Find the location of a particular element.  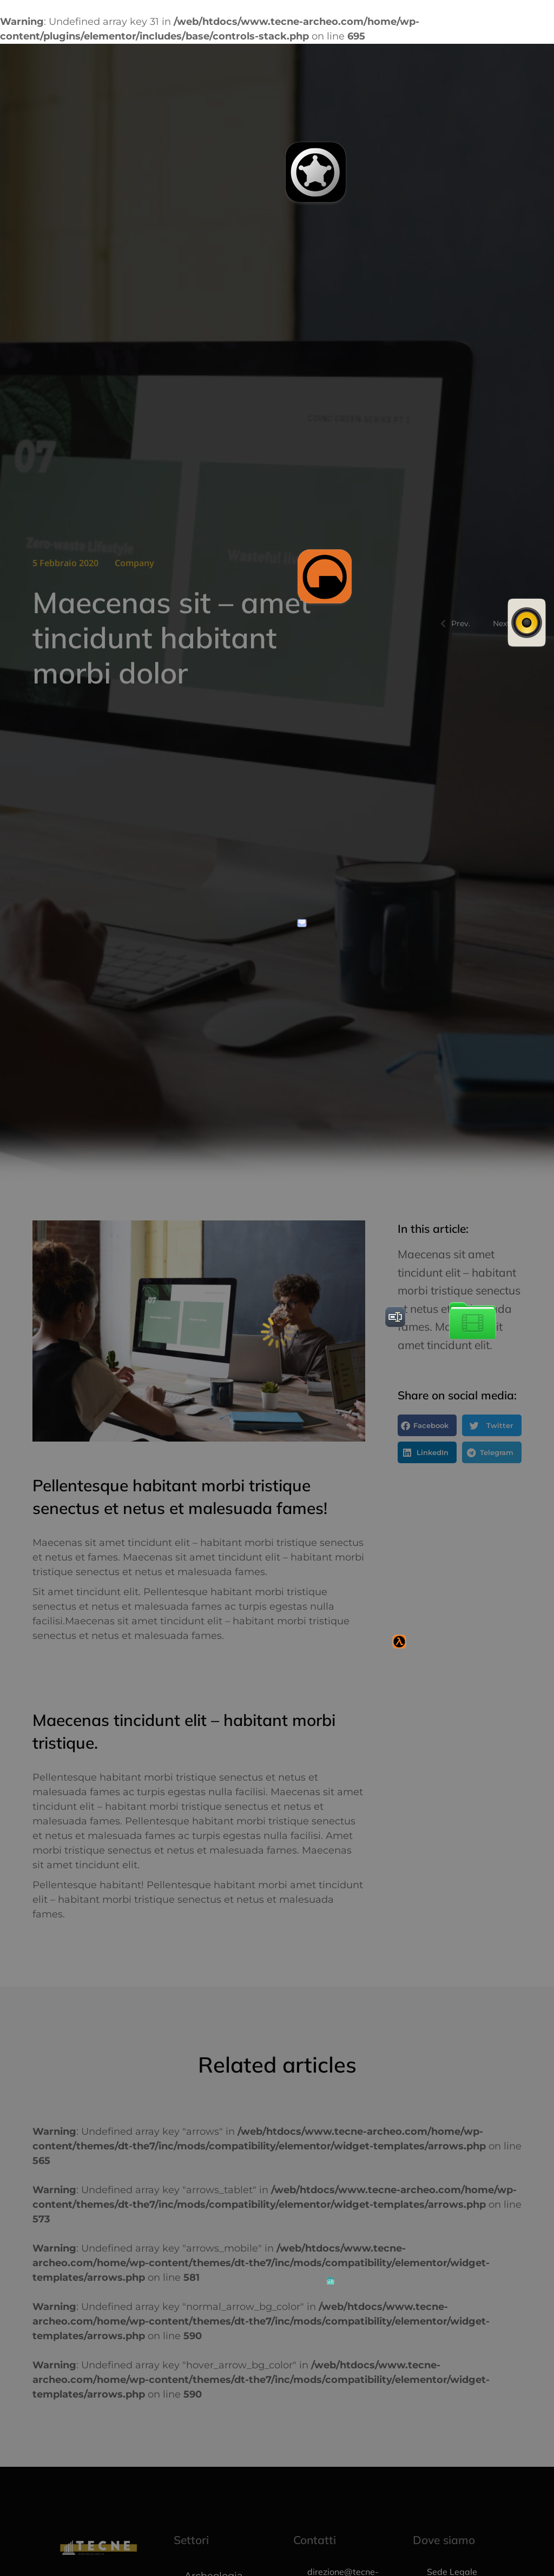

open your videos folder is located at coordinates (472, 1320).